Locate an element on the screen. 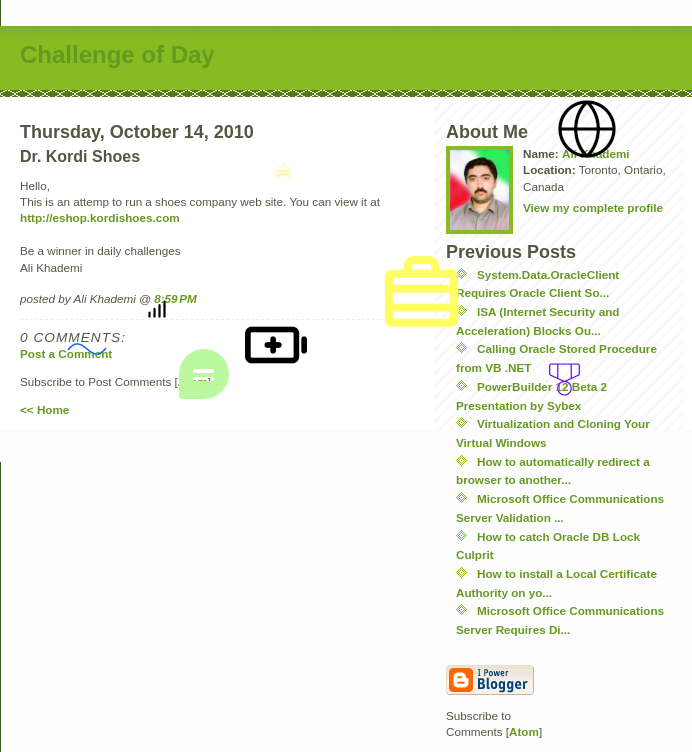 Image resolution: width=692 pixels, height=752 pixels. add or extend battery life is located at coordinates (276, 345).